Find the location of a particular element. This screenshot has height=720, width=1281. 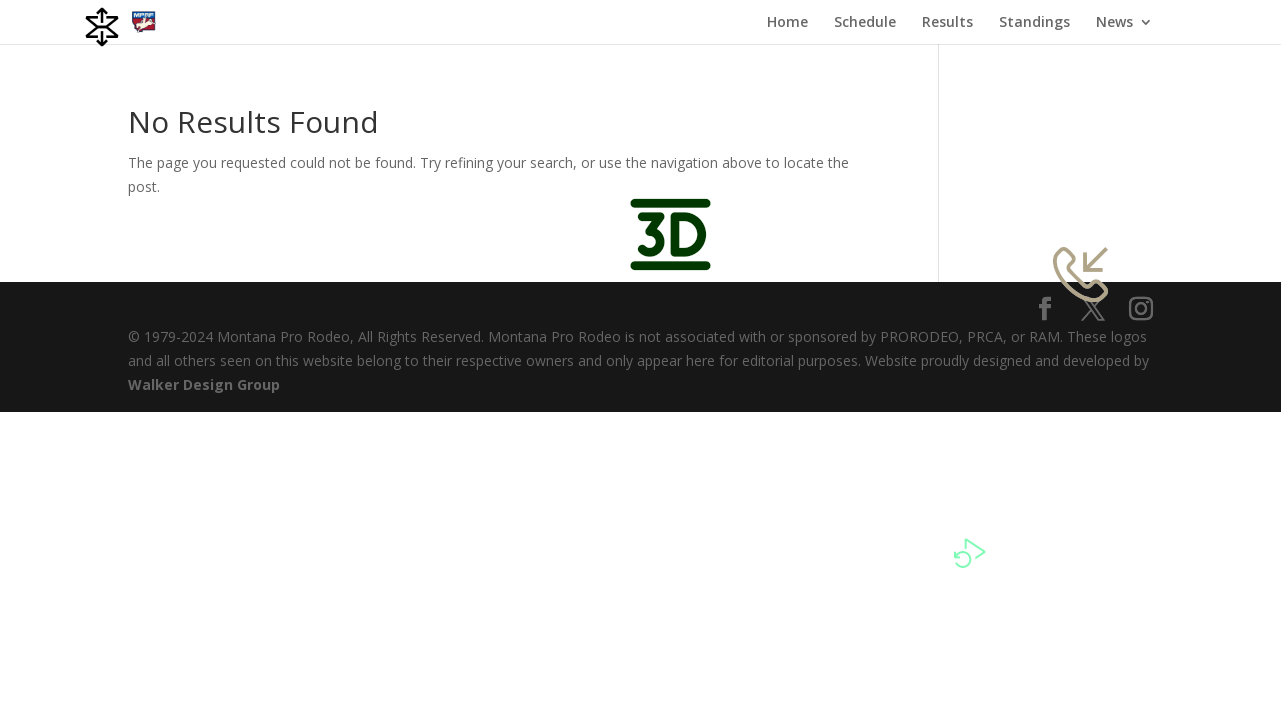

switch to 3D view mode is located at coordinates (670, 234).